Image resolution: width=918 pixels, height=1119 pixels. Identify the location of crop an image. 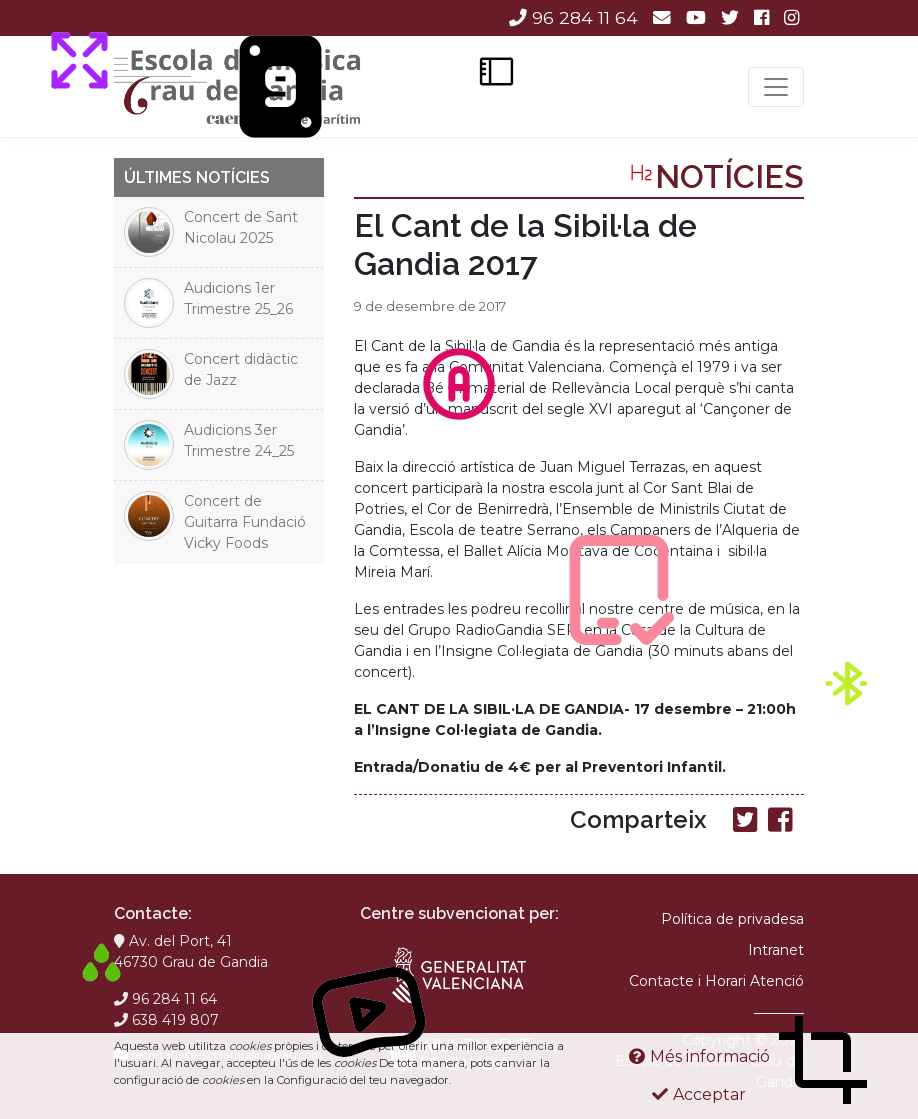
(823, 1060).